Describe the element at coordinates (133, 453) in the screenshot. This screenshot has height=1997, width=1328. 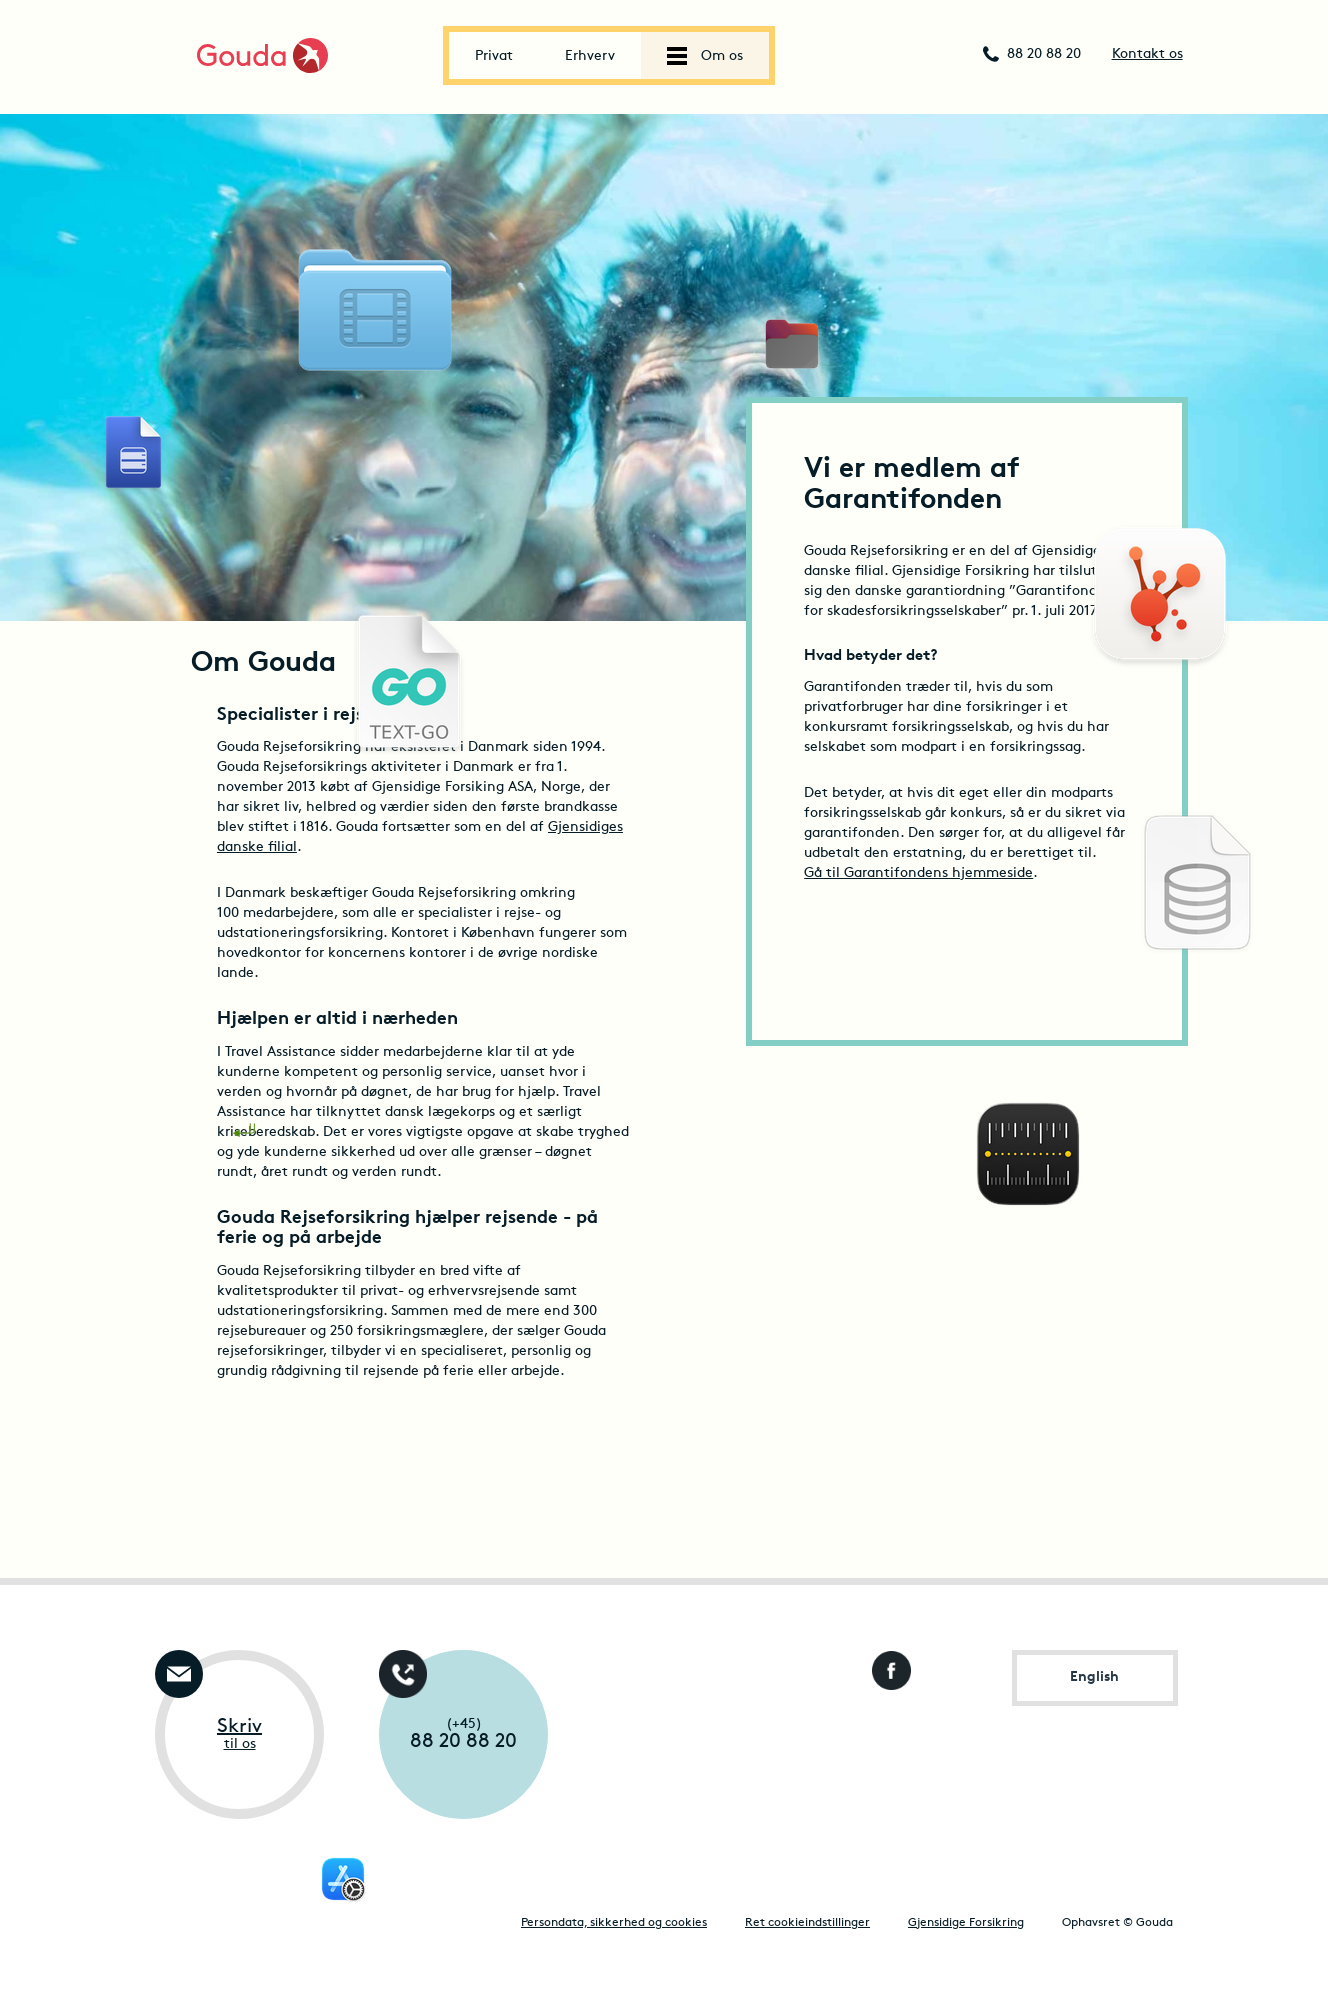
I see `SMB network workgroup file type` at that location.